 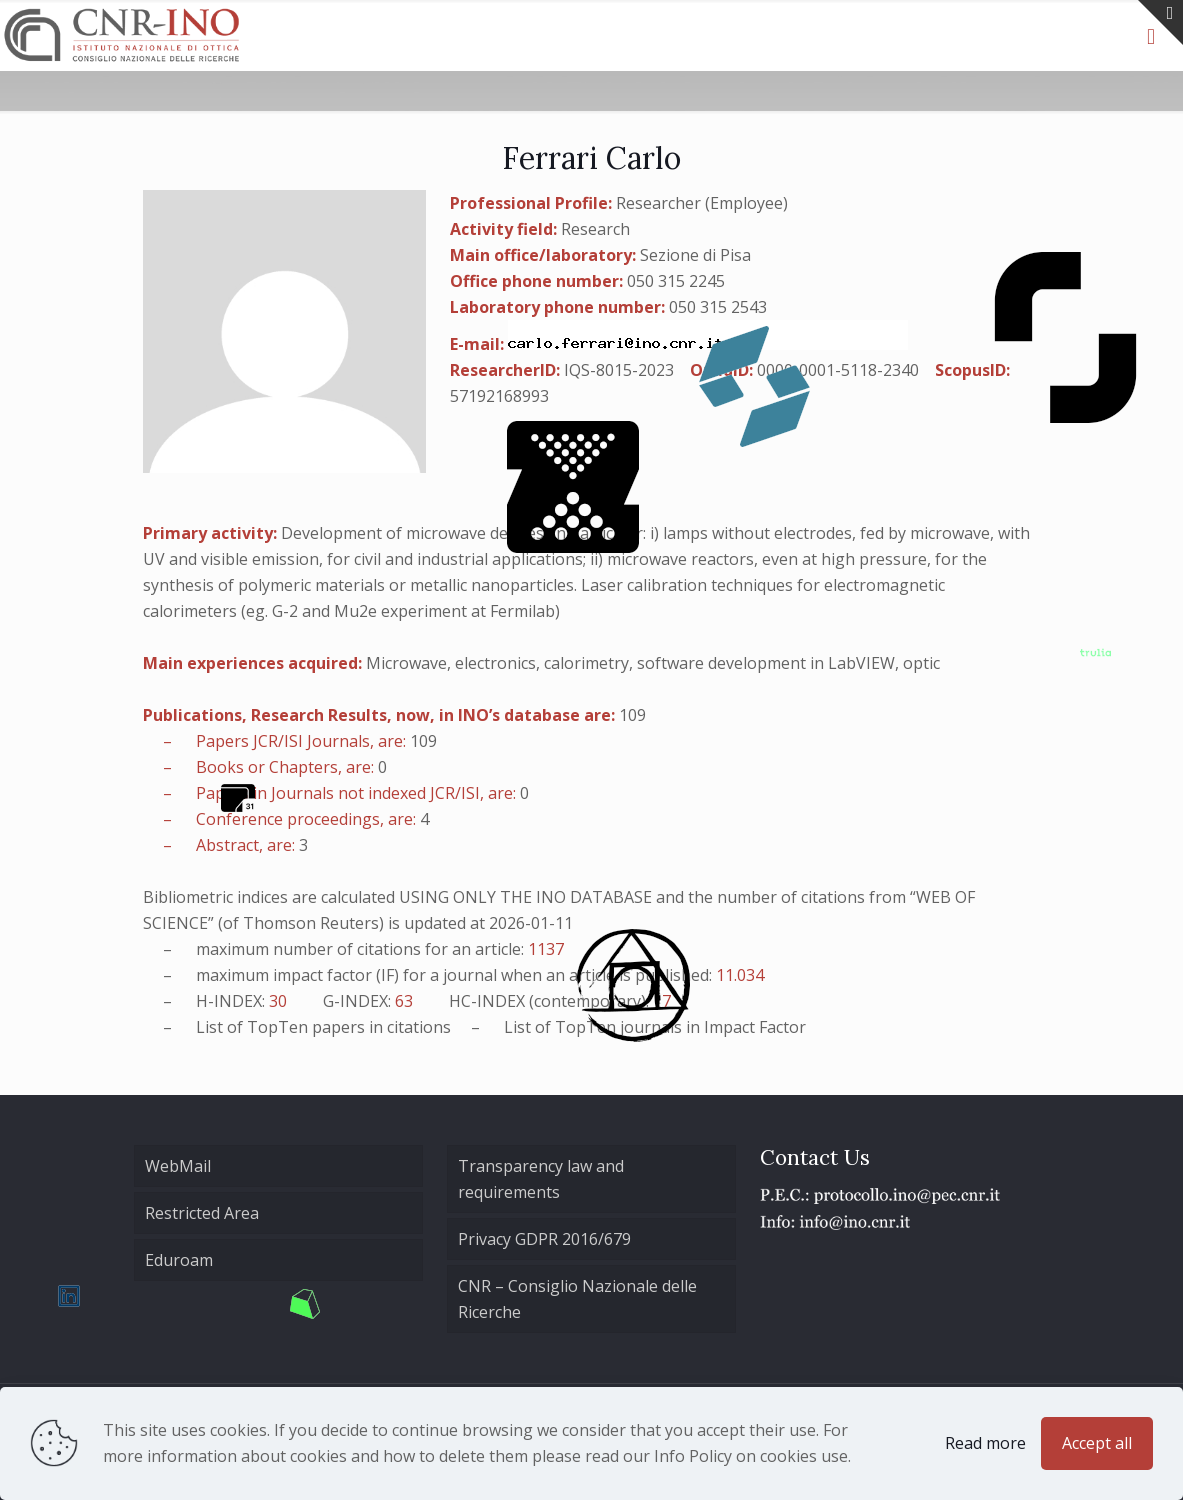 I want to click on postcss css processing tool logo, so click(x=633, y=985).